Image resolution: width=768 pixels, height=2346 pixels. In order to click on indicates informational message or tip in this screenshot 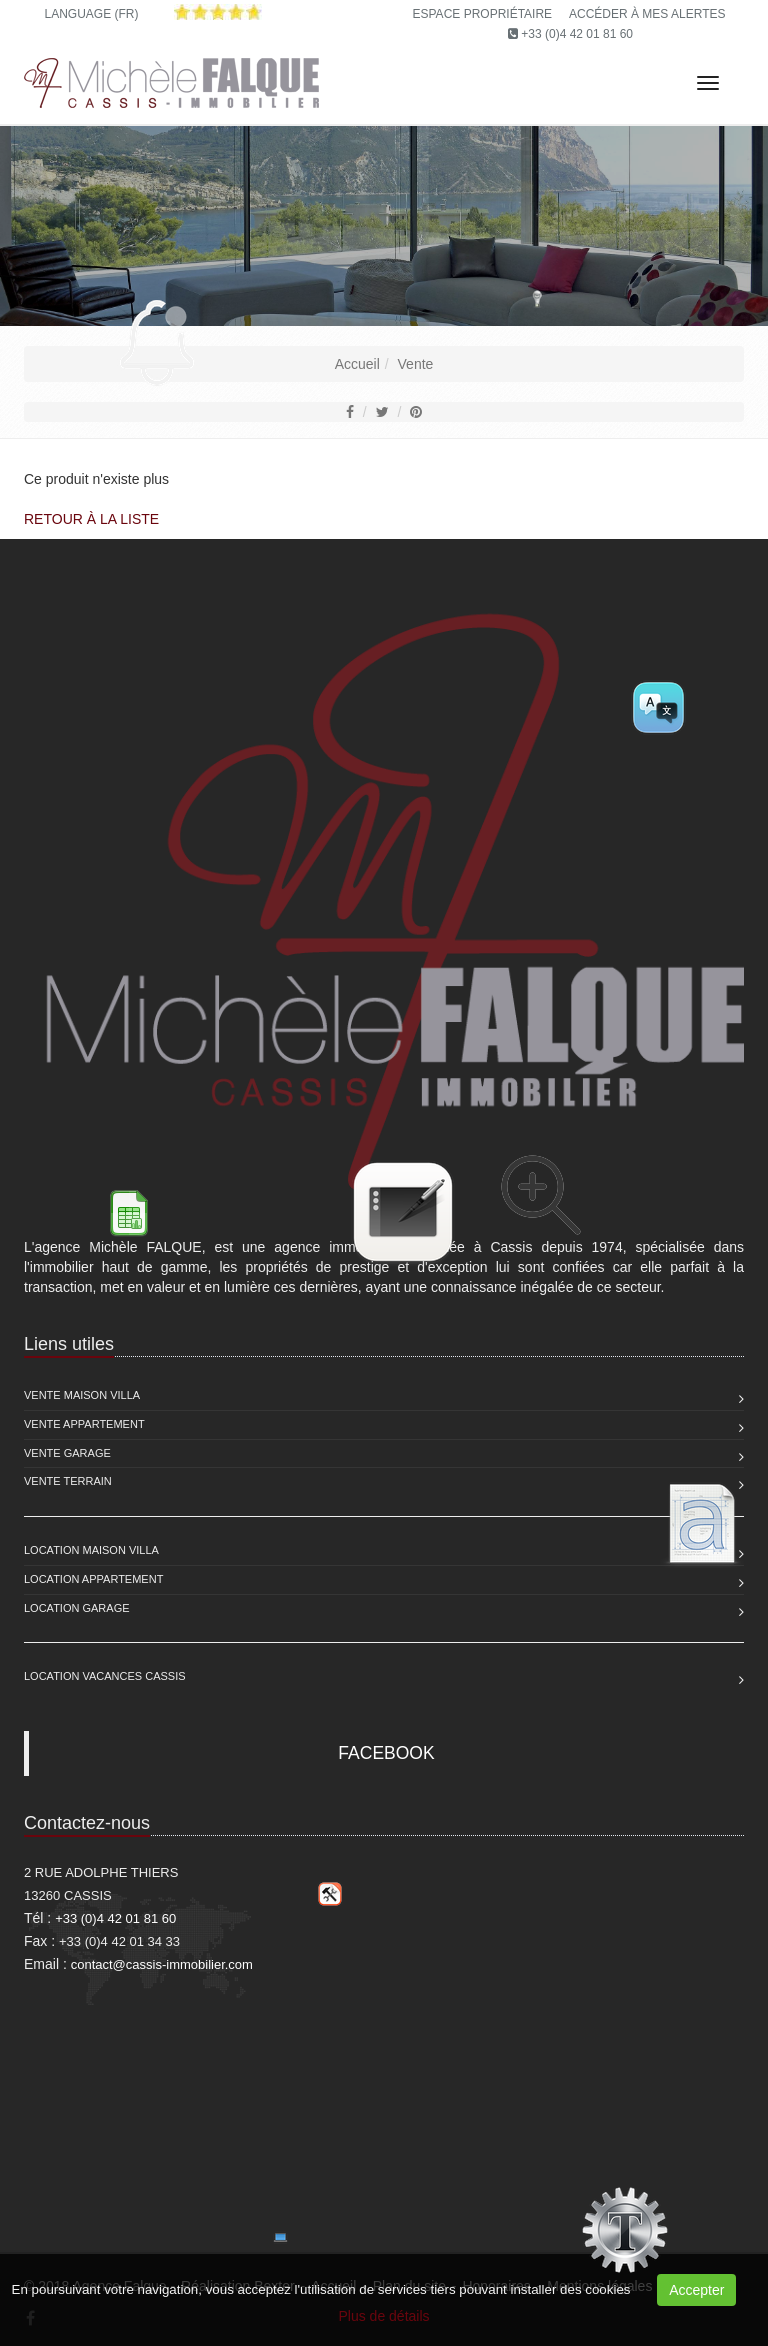, I will do `click(537, 299)`.